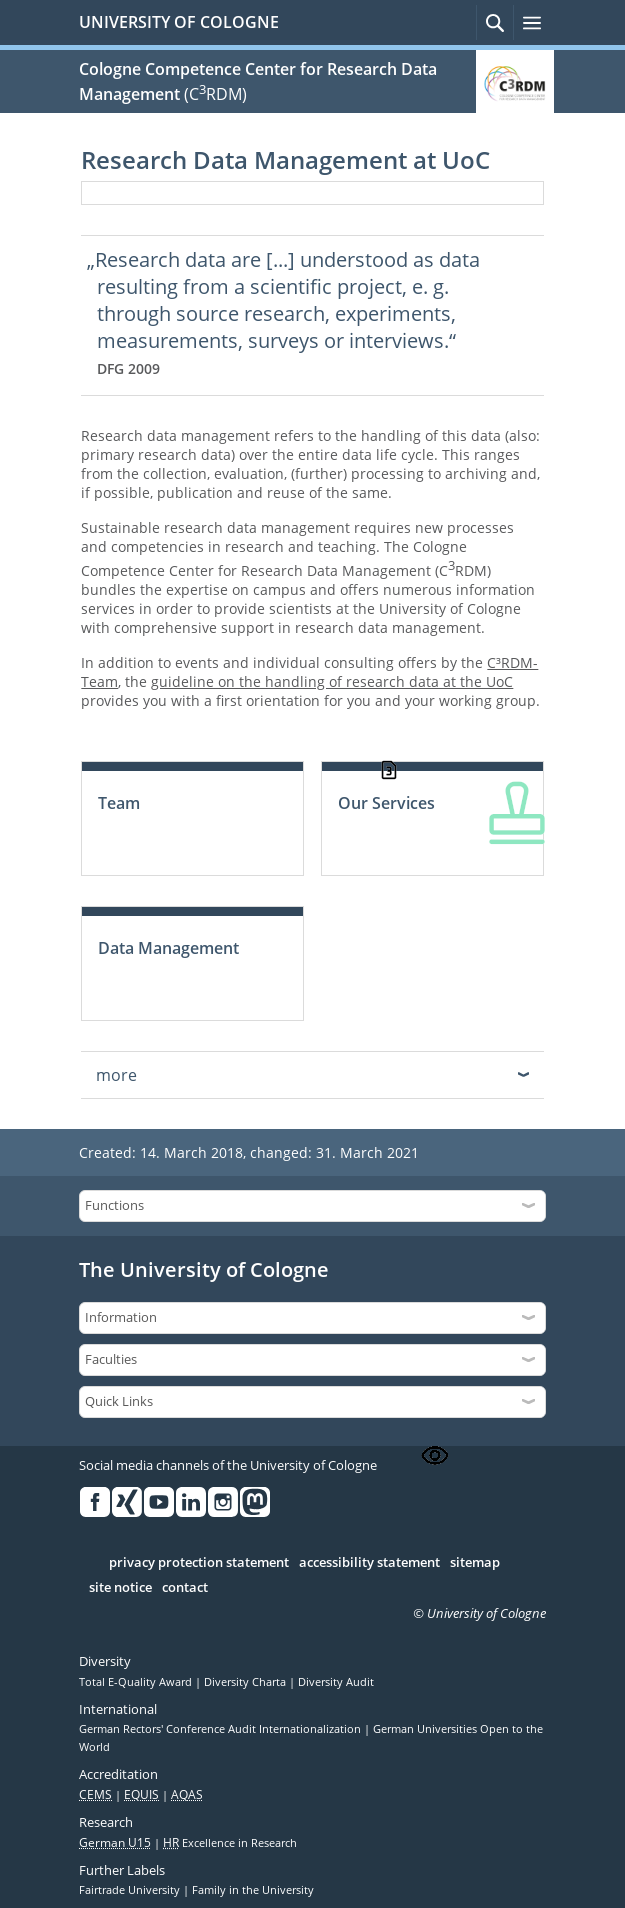  What do you see at coordinates (435, 1456) in the screenshot?
I see `toggle visibility of an item` at bounding box center [435, 1456].